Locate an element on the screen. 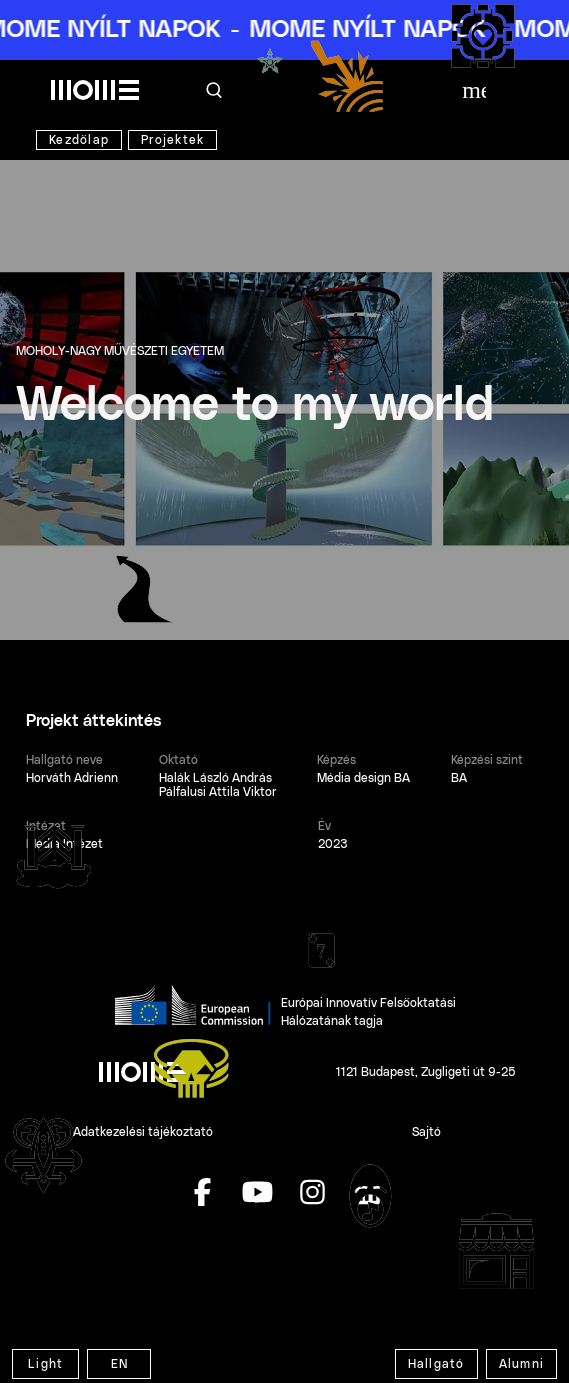  open the in-game shop or store is located at coordinates (496, 1251).